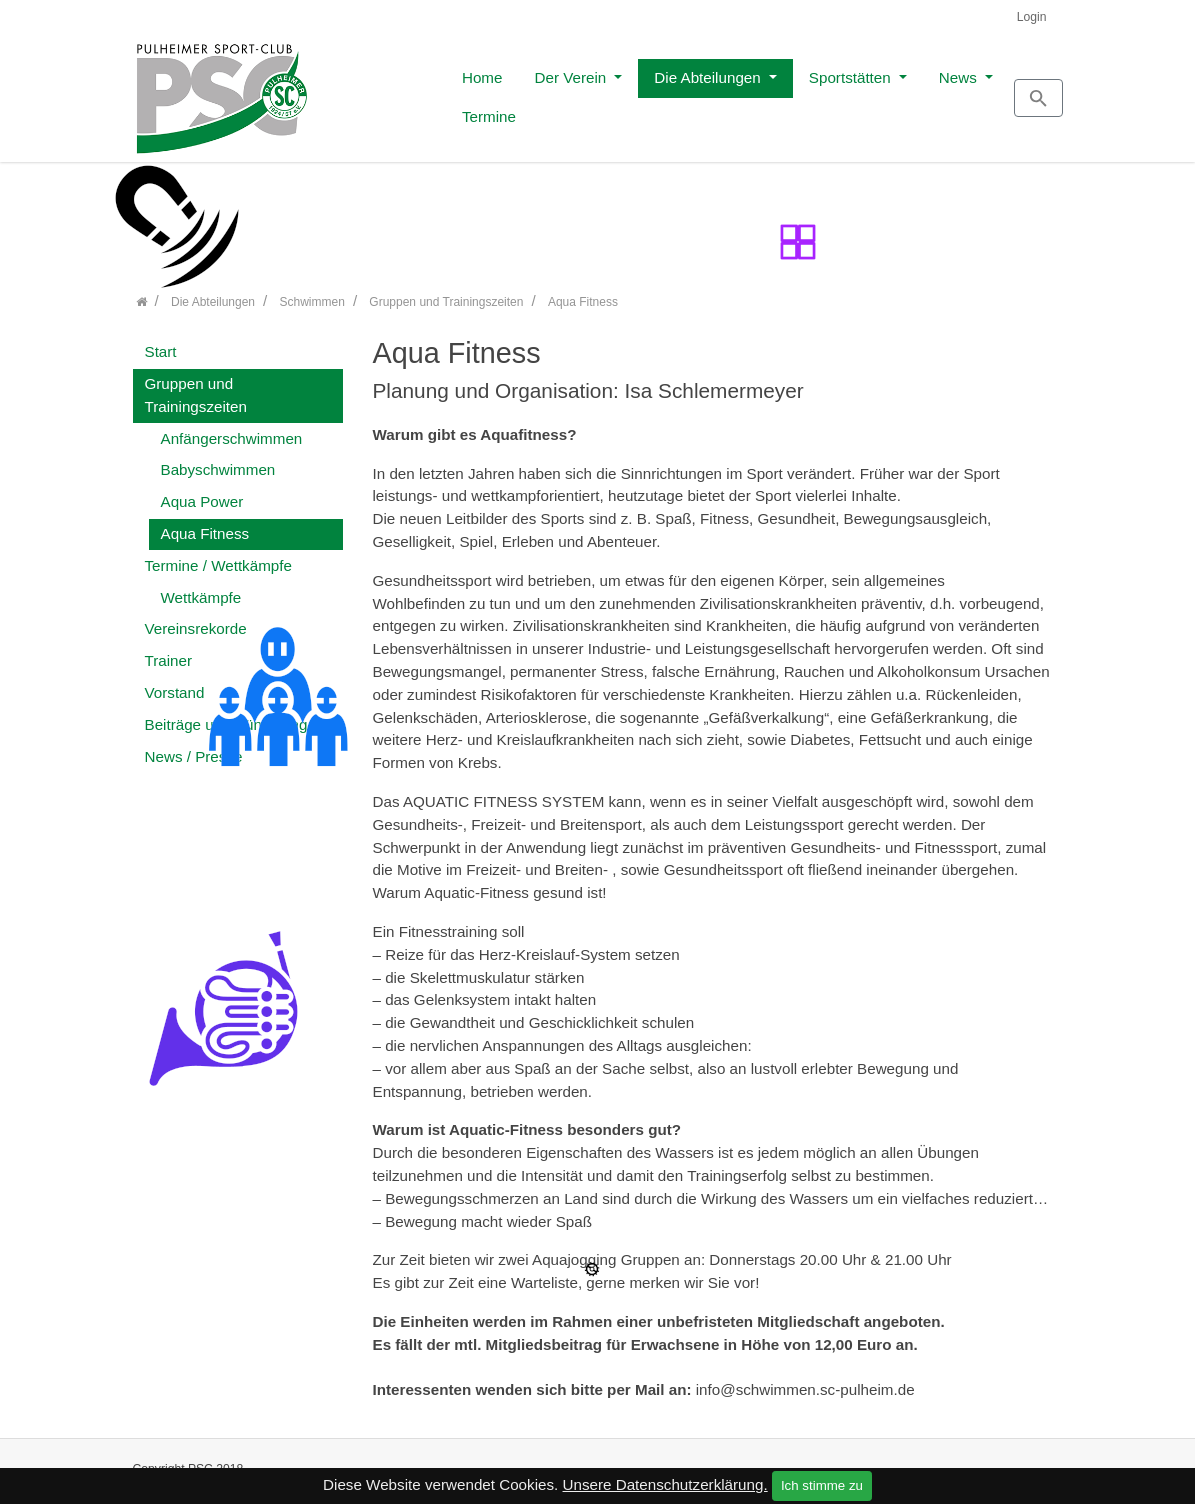 The height and width of the screenshot is (1504, 1195). Describe the element at coordinates (278, 696) in the screenshot. I see `view your minions or followers in-game` at that location.